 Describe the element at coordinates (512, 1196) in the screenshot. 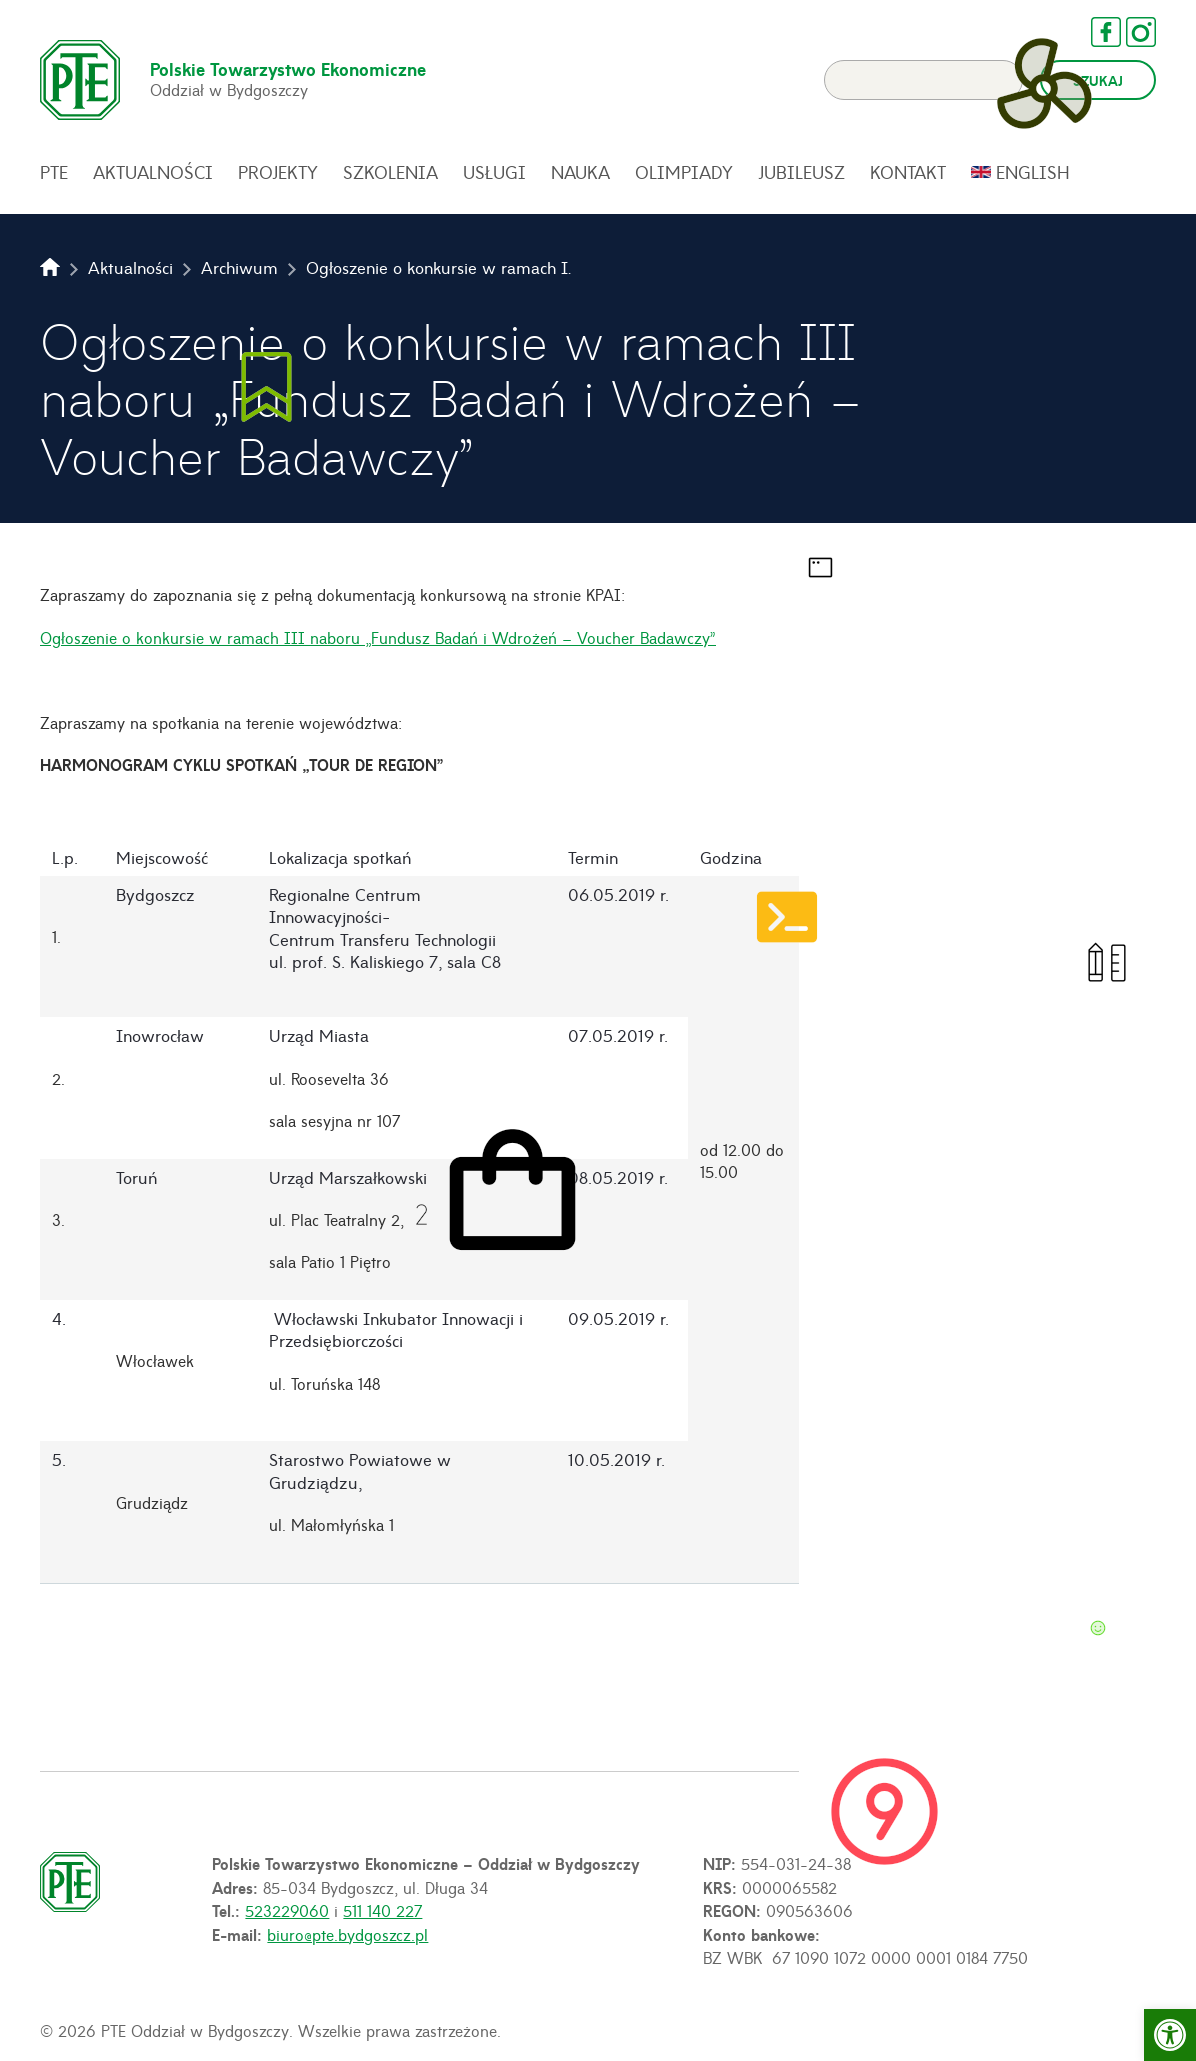

I see `view your shopping bag` at that location.